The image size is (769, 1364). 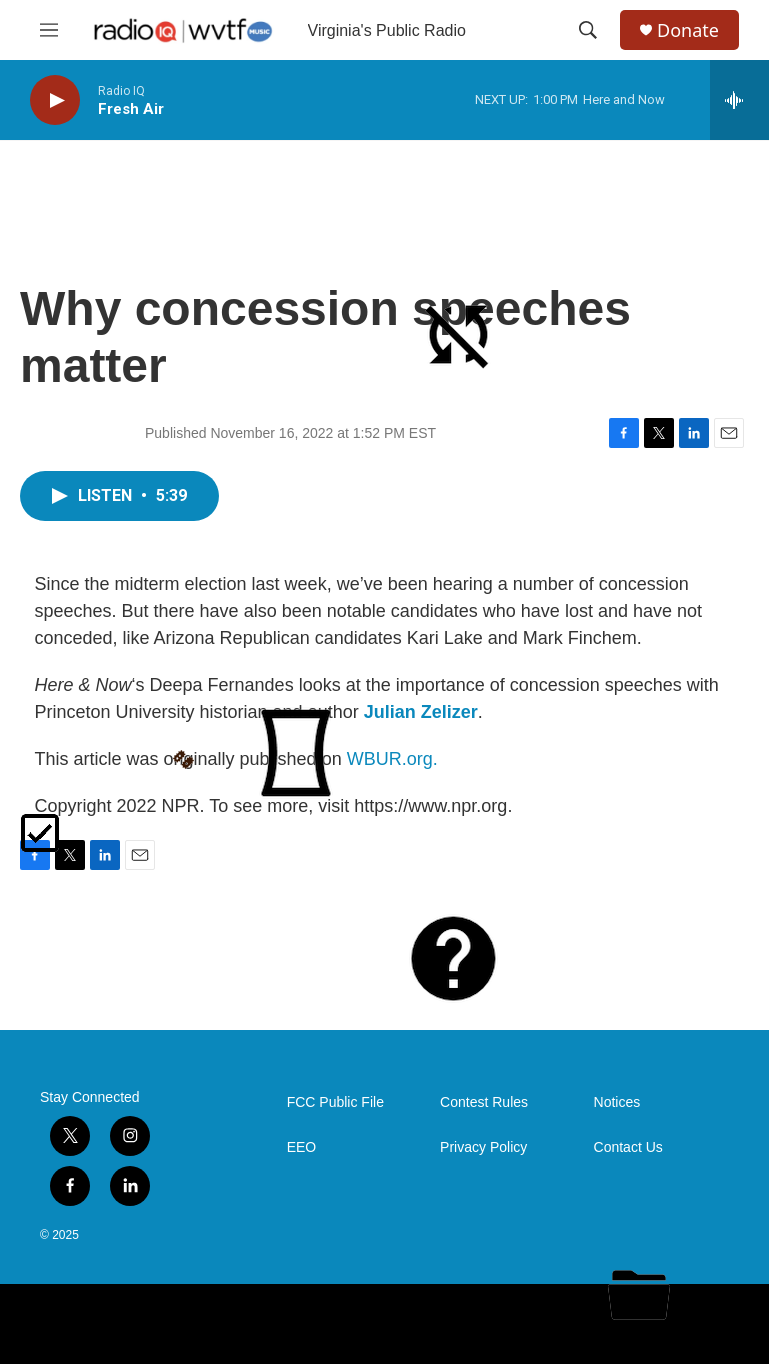 I want to click on view microbiology or bacteria-related content, so click(x=183, y=759).